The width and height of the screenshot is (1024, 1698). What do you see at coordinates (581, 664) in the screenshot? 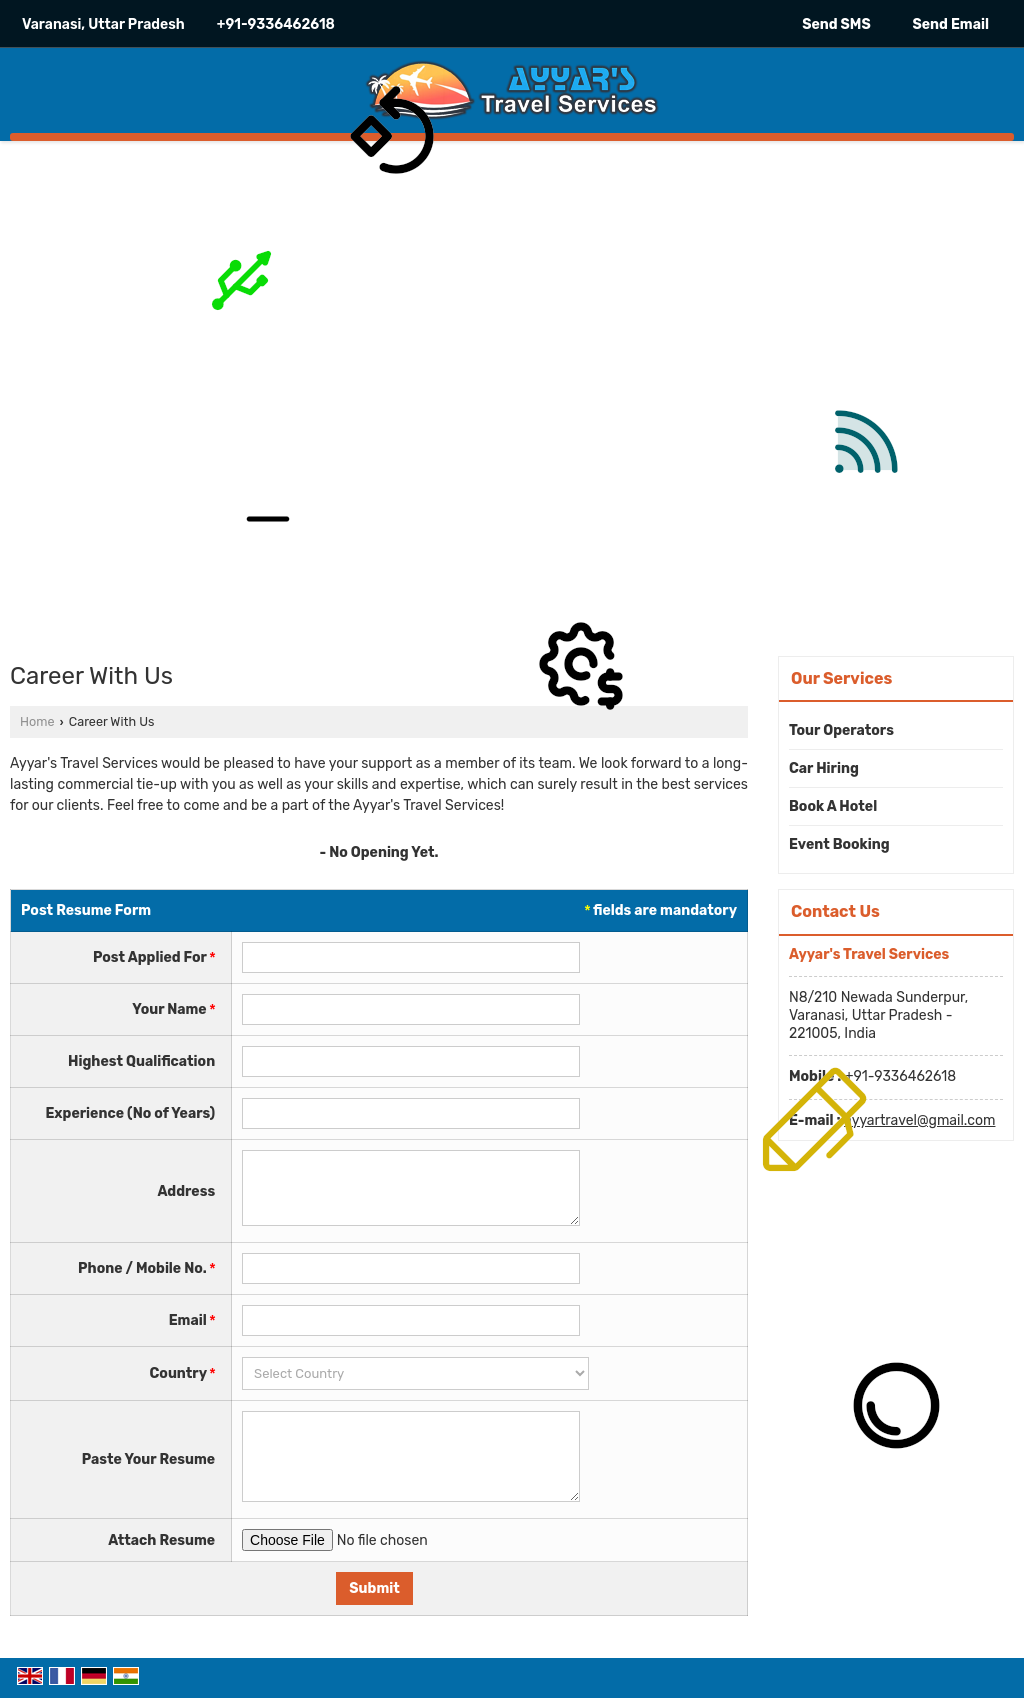
I see `access payment or billing settings` at bounding box center [581, 664].